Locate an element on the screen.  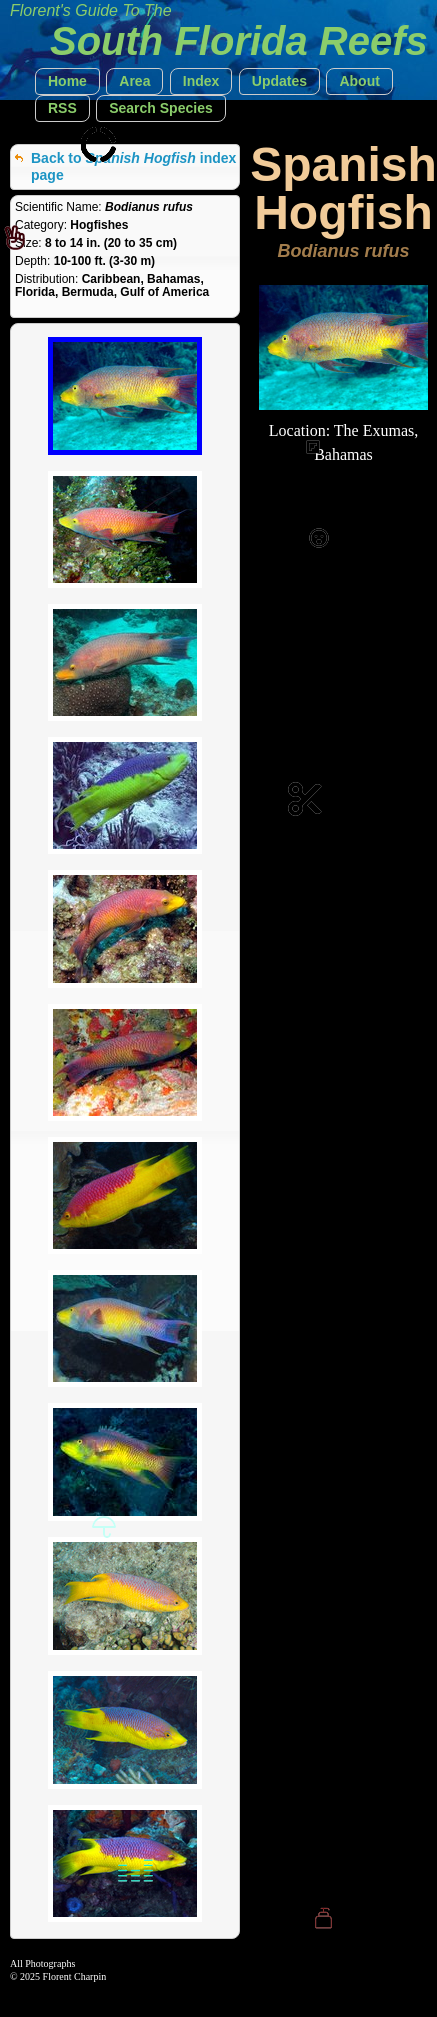
open Flipboard app is located at coordinates (313, 447).